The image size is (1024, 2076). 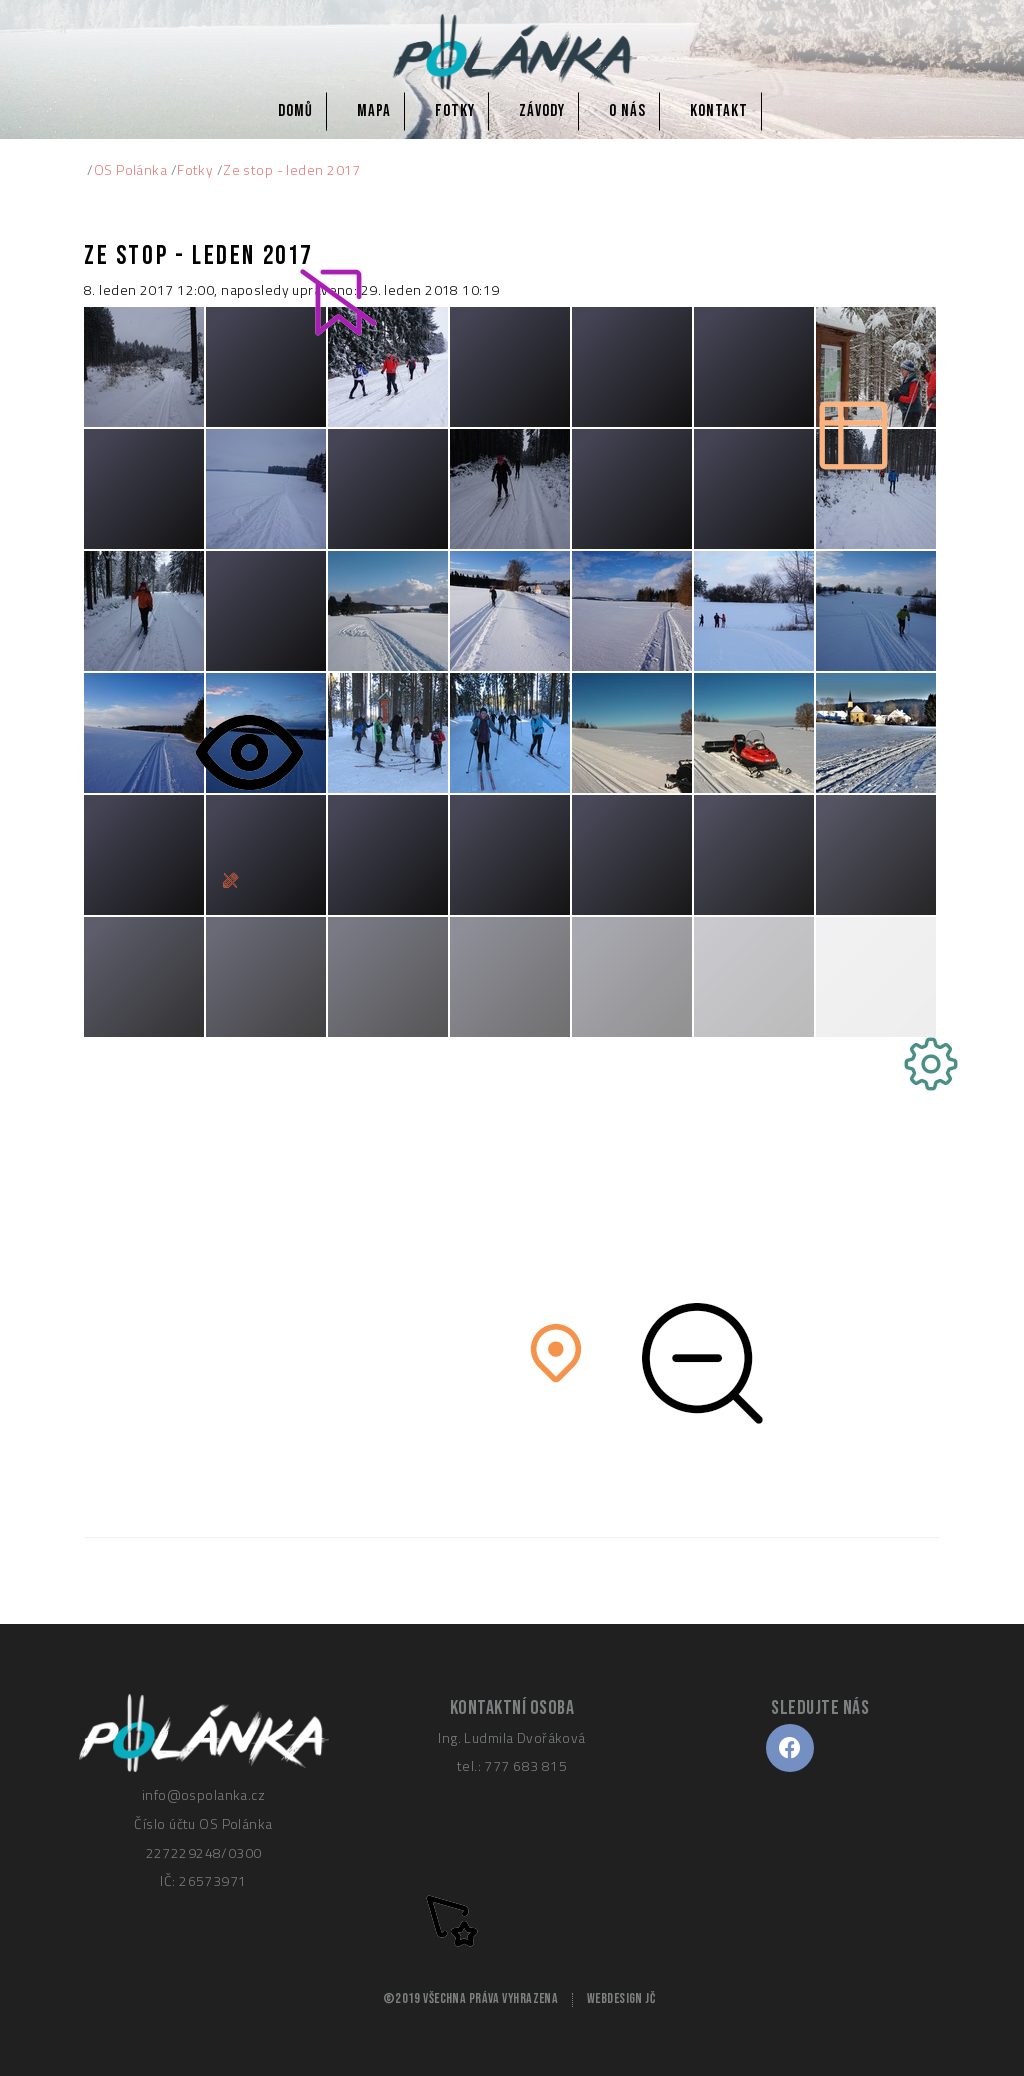 I want to click on zoom out to see more content, so click(x=705, y=1366).